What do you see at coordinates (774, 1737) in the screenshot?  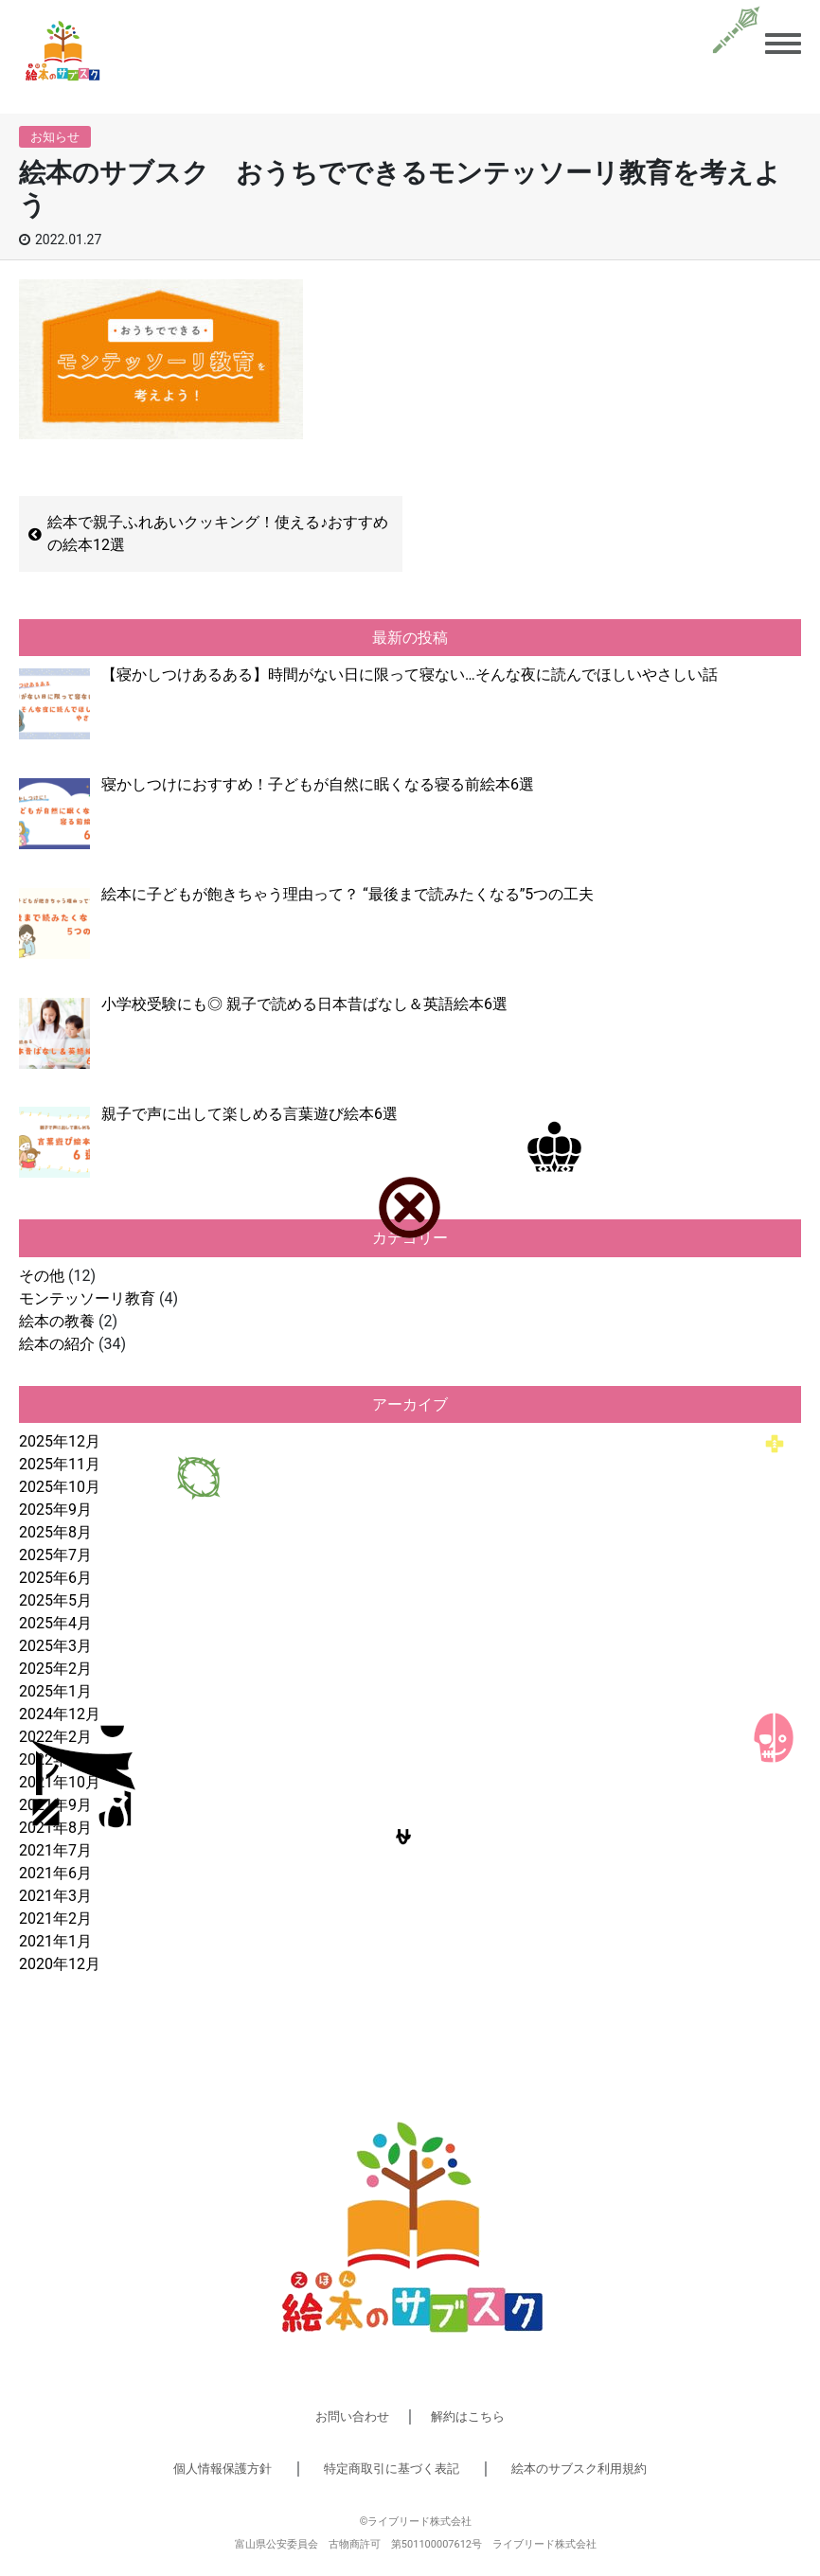 I see `indicates a character at critically low health` at bounding box center [774, 1737].